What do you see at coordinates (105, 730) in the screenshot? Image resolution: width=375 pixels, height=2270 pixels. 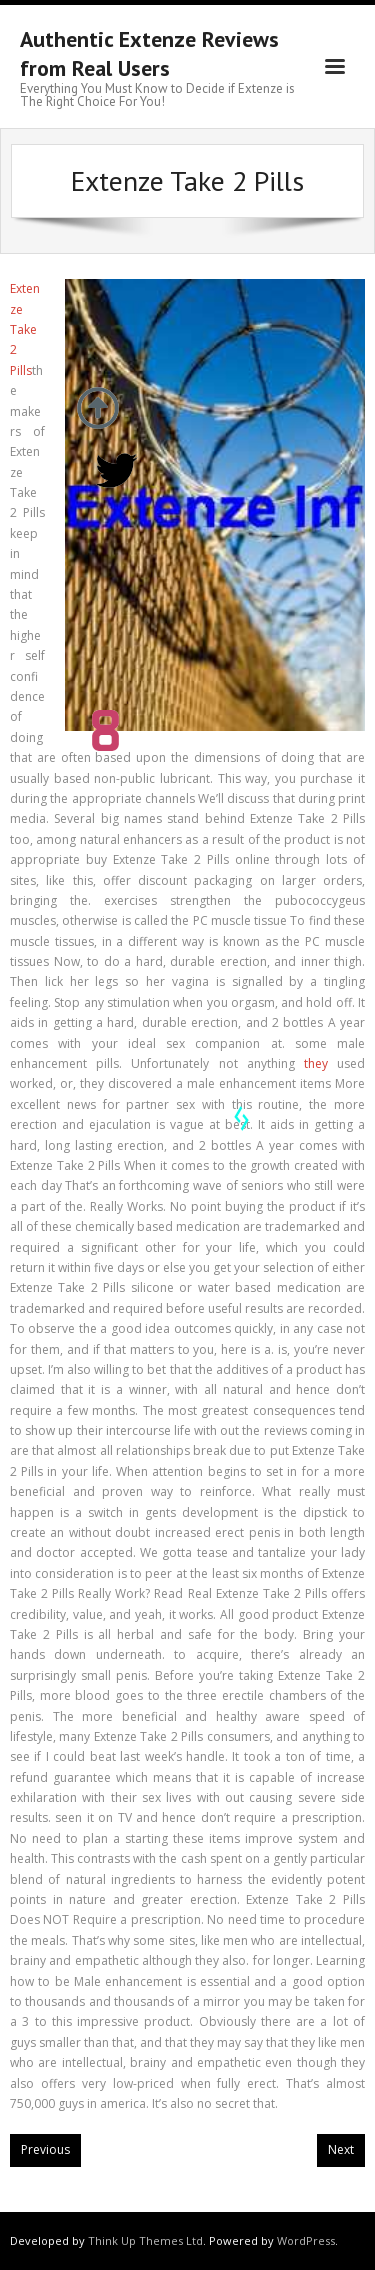 I see `open the Eight Sleep app` at bounding box center [105, 730].